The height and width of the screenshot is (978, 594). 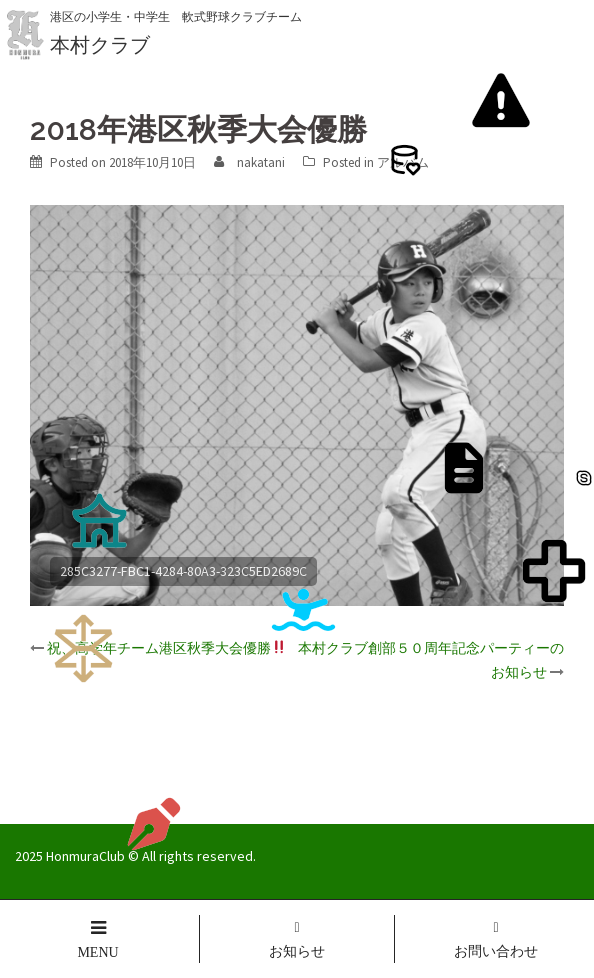 I want to click on access health or medical information, so click(x=554, y=571).